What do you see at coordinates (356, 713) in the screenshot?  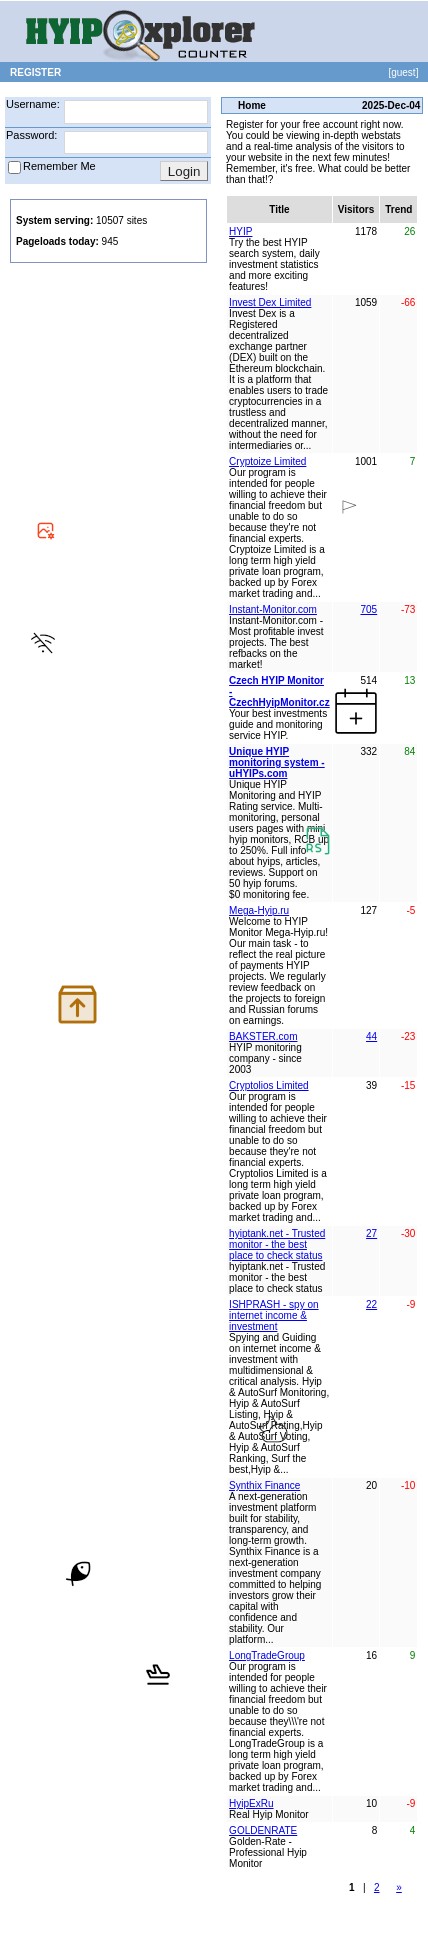 I see `add a new event to the calendar` at bounding box center [356, 713].